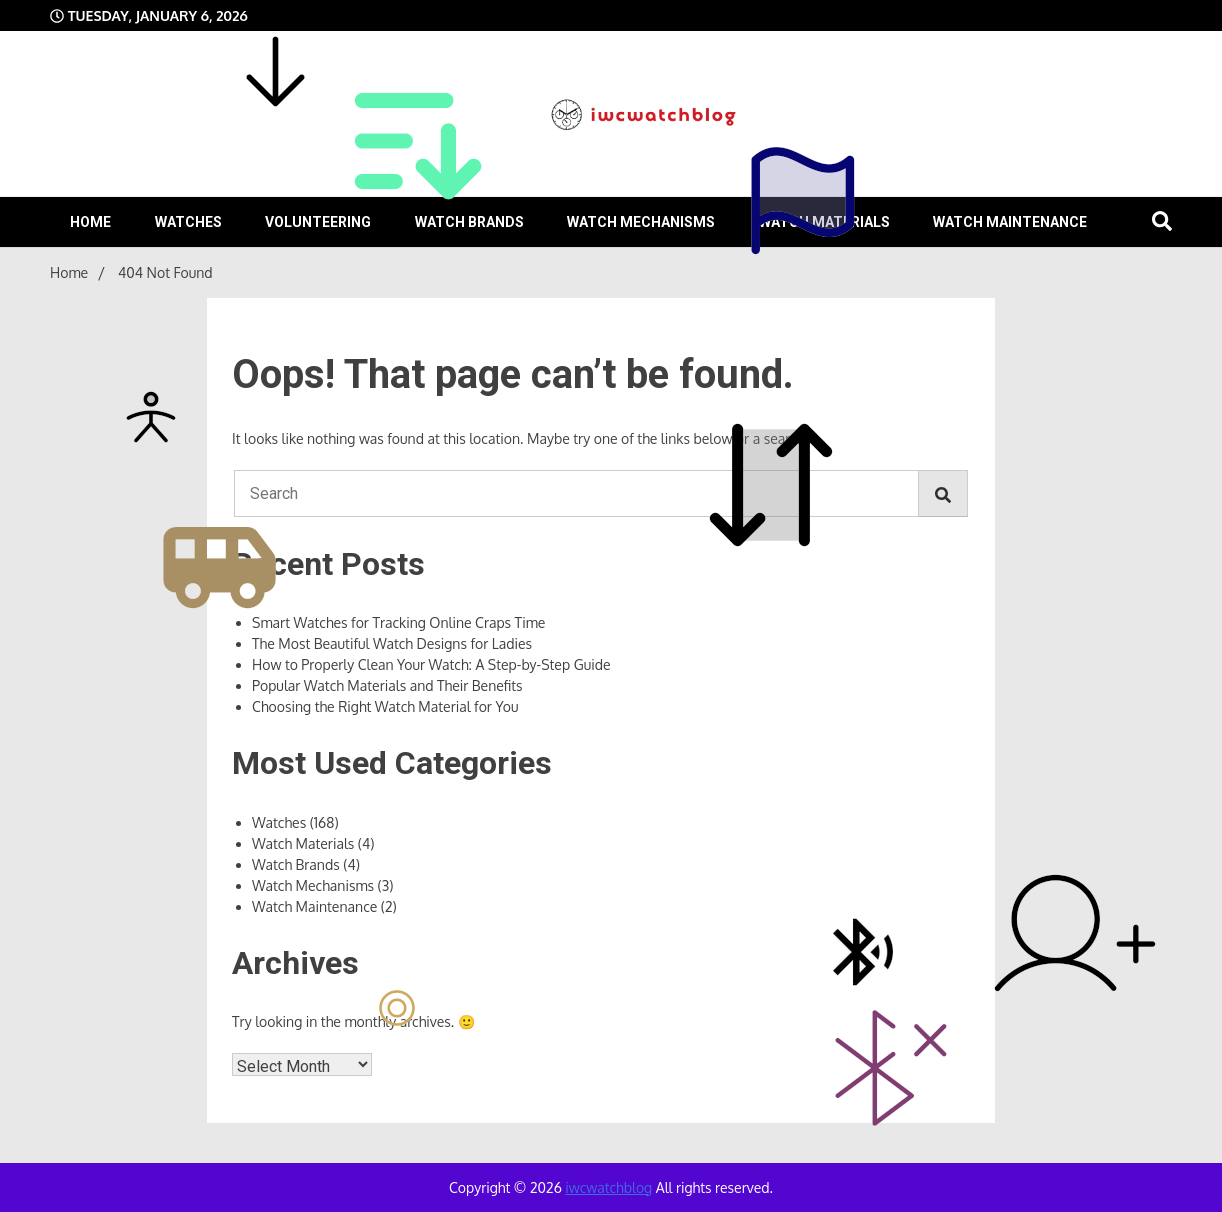 The width and height of the screenshot is (1222, 1212). Describe the element at coordinates (275, 71) in the screenshot. I see `scroll down or view more content` at that location.